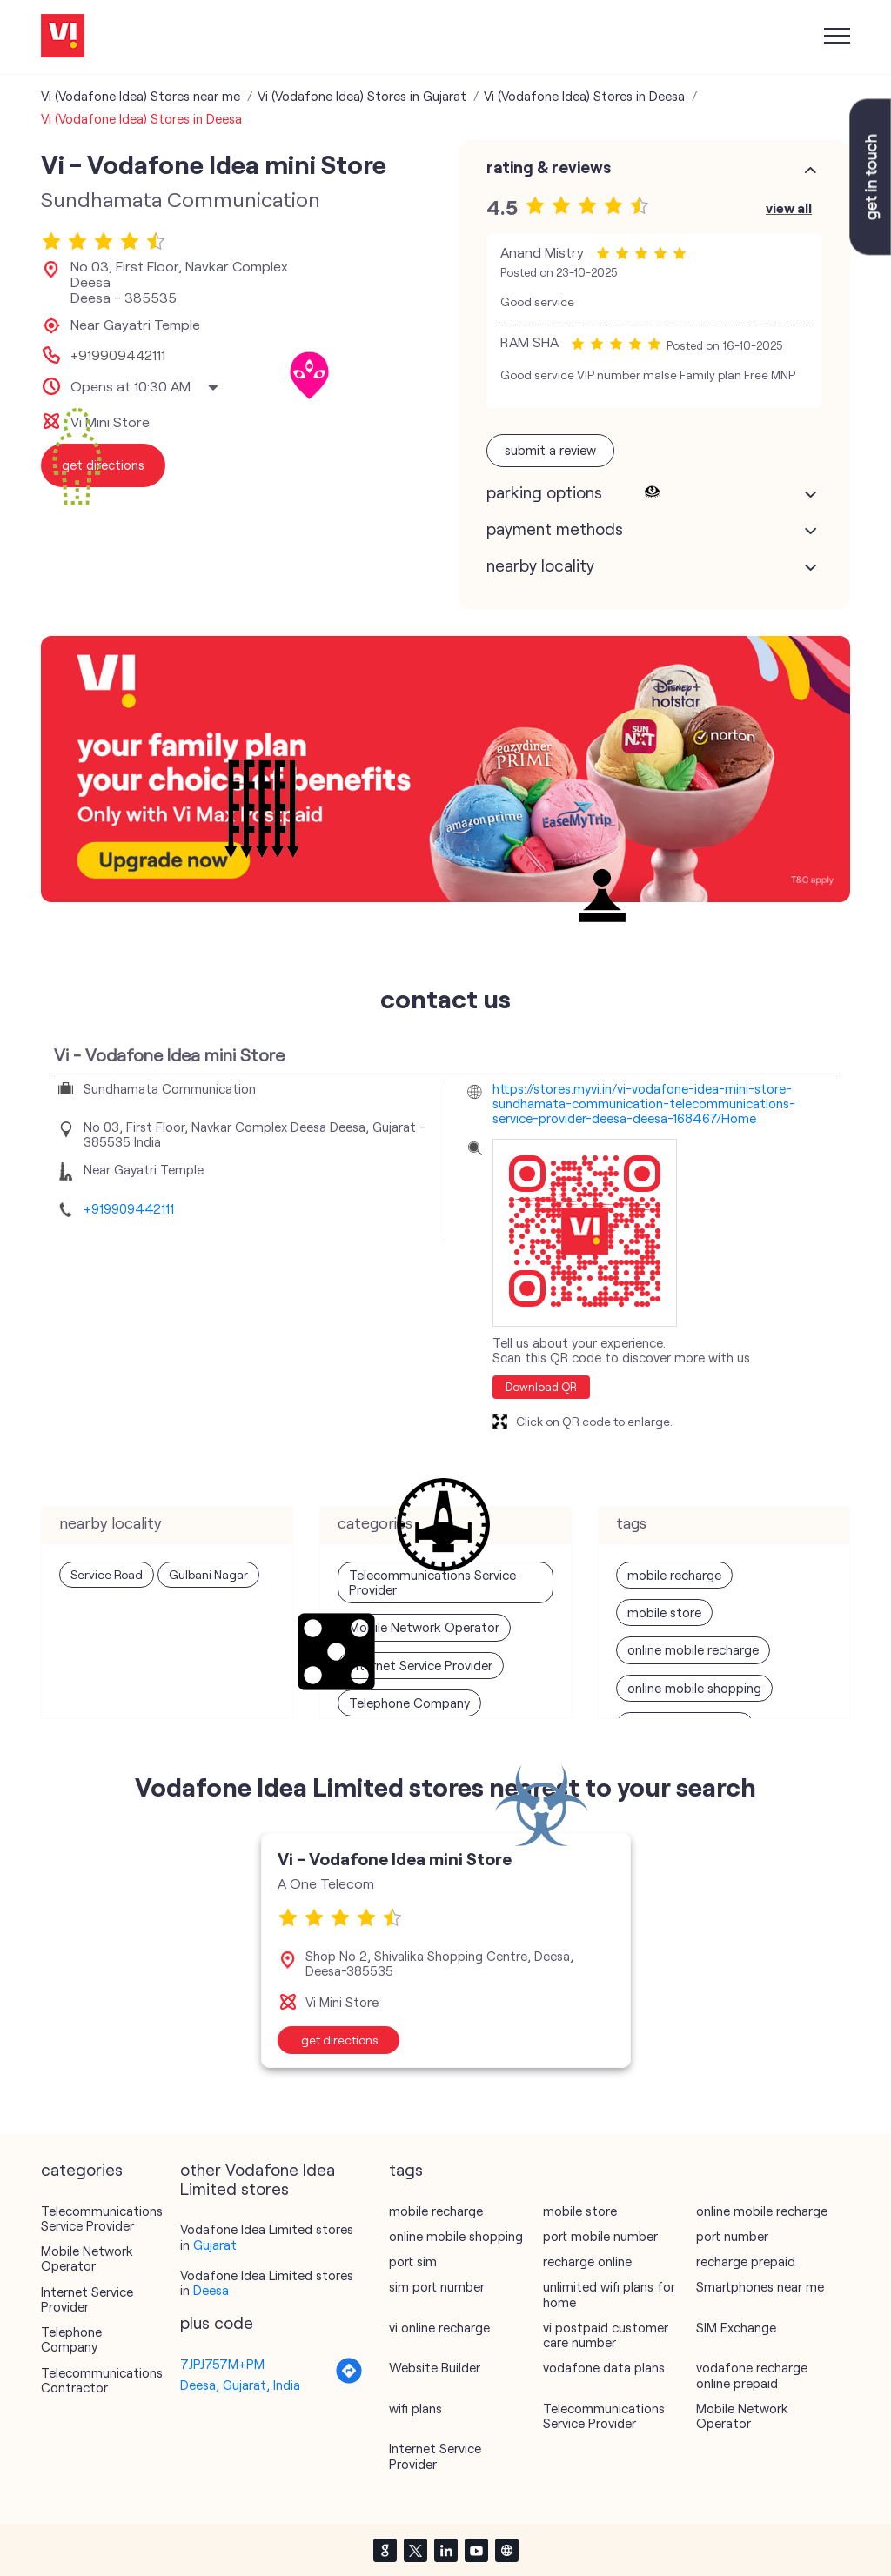 This screenshot has width=891, height=2576. I want to click on roll the dice or generate a random number, so click(336, 1651).